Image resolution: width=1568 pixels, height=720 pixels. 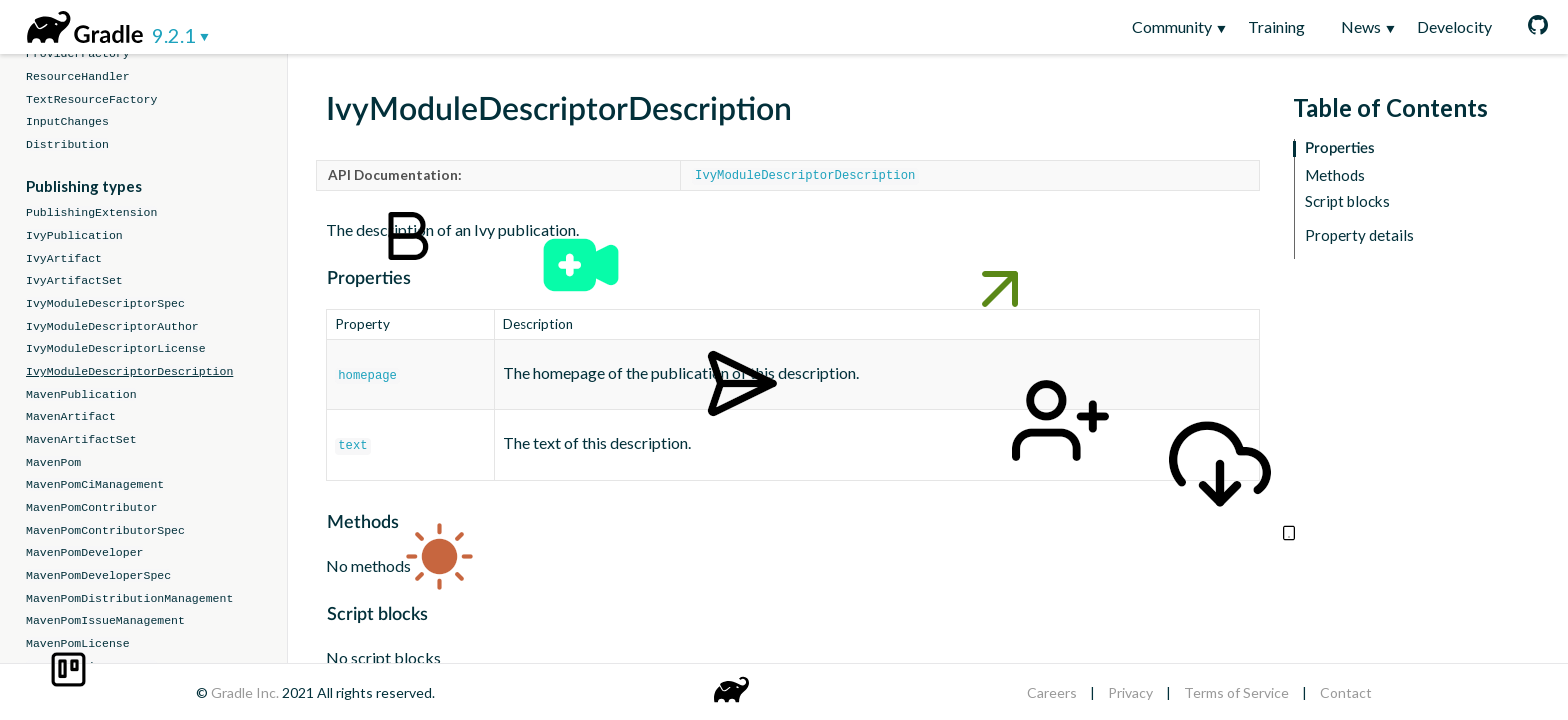 What do you see at coordinates (439, 556) in the screenshot?
I see `switch to light mode` at bounding box center [439, 556].